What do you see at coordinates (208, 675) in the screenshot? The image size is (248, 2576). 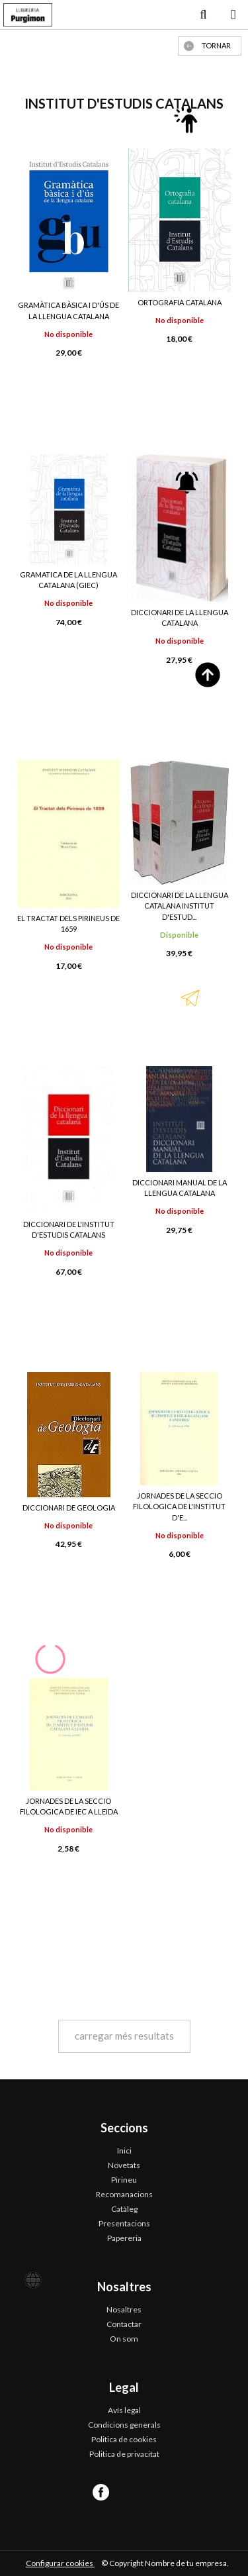 I see `upload a file or content` at bounding box center [208, 675].